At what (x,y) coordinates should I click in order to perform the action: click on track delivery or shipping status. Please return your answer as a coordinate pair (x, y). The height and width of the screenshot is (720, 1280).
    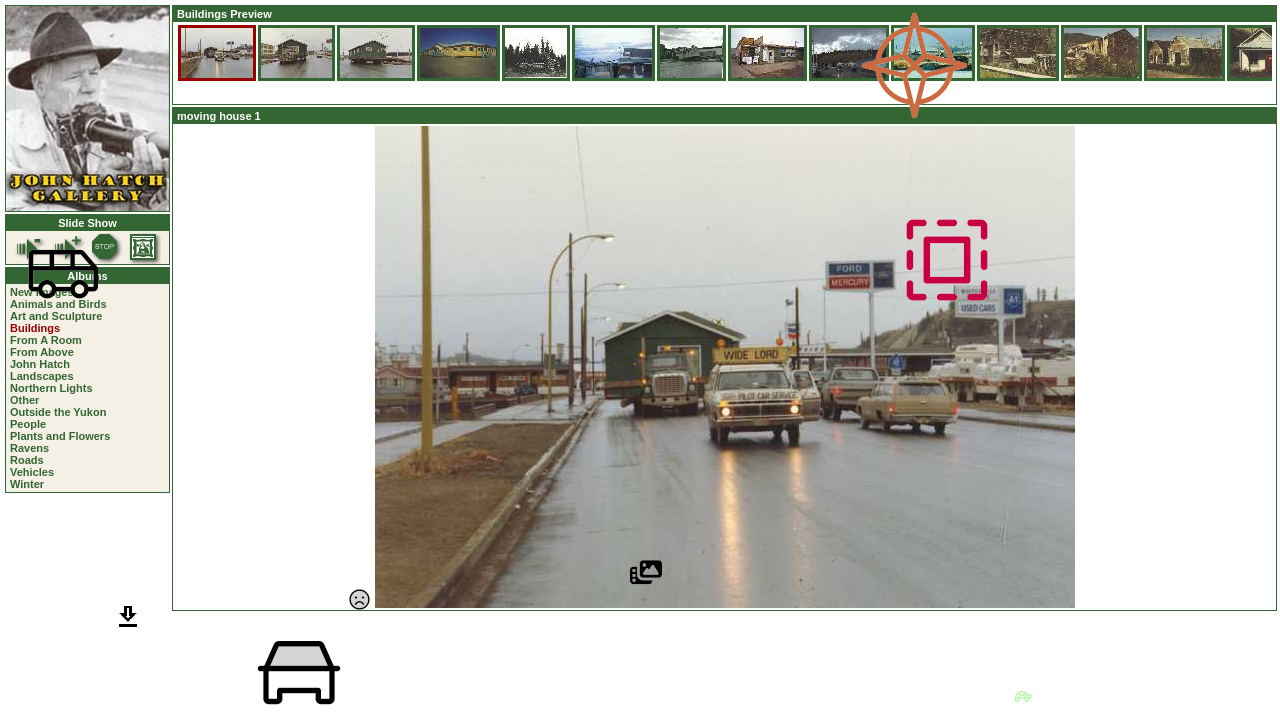
    Looking at the image, I should click on (61, 273).